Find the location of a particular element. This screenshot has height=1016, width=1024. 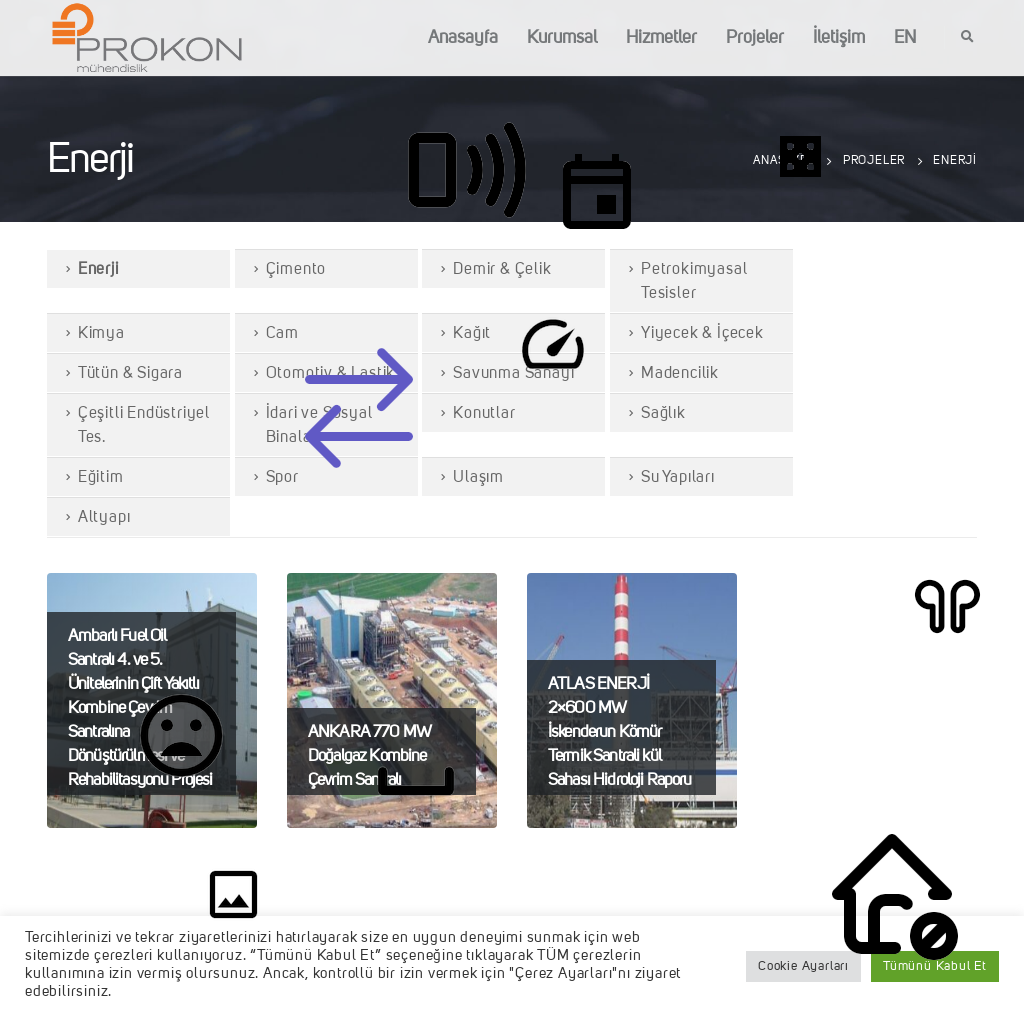

cancel home or residence selection is located at coordinates (892, 894).